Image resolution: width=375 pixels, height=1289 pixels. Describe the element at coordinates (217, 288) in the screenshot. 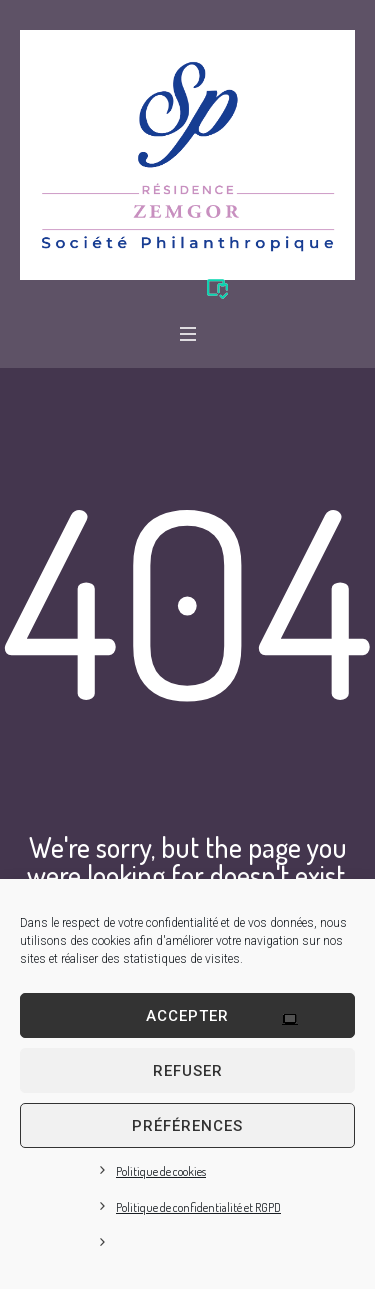

I see `devices successfully synced or connected` at that location.